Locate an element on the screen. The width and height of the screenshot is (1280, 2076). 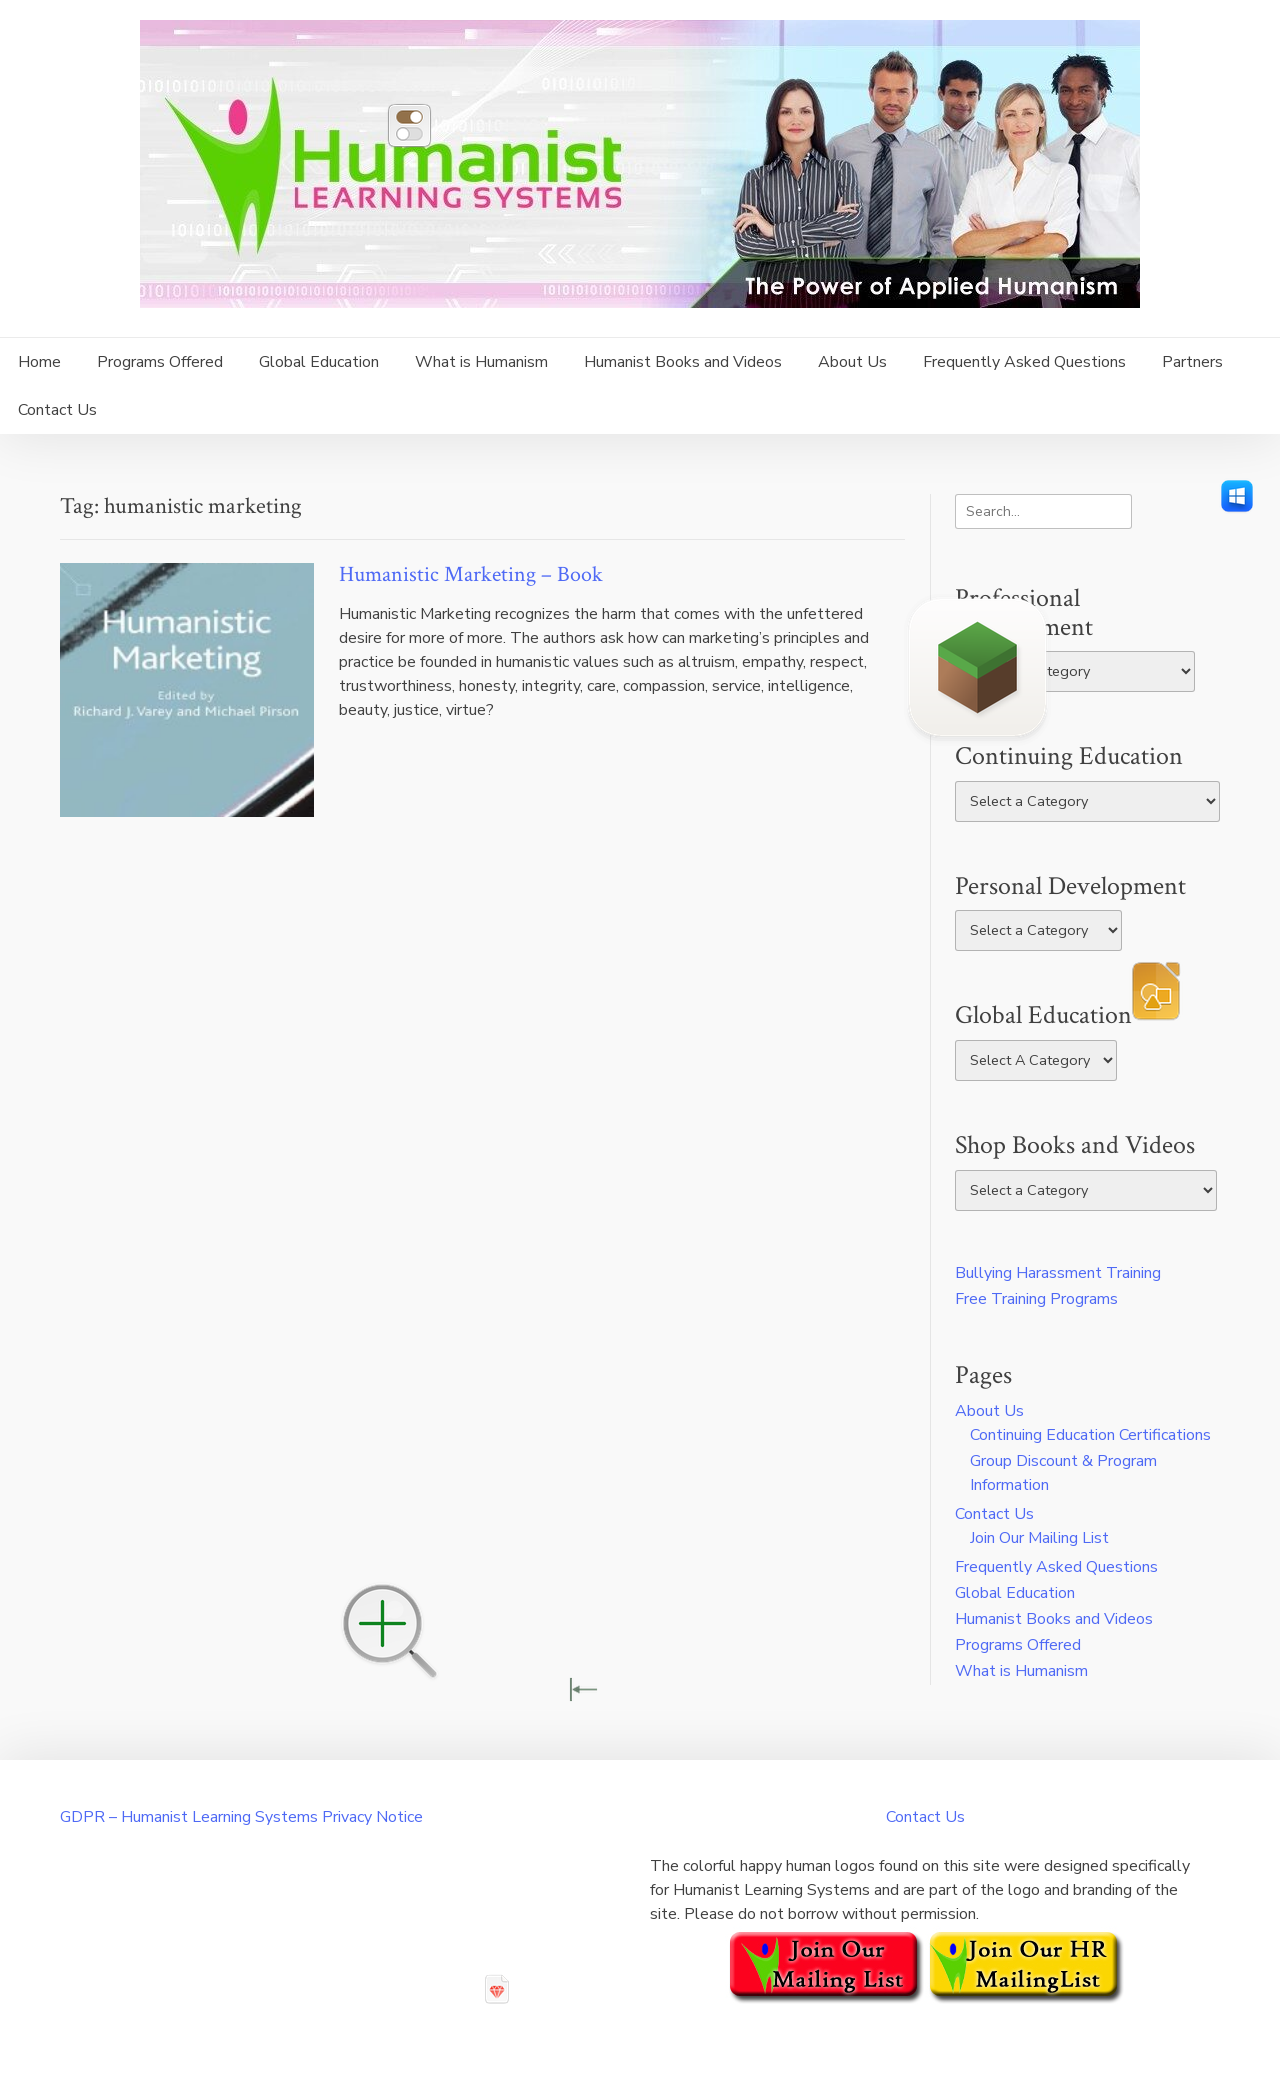
open gnome tweaks to customize system settings is located at coordinates (409, 125).